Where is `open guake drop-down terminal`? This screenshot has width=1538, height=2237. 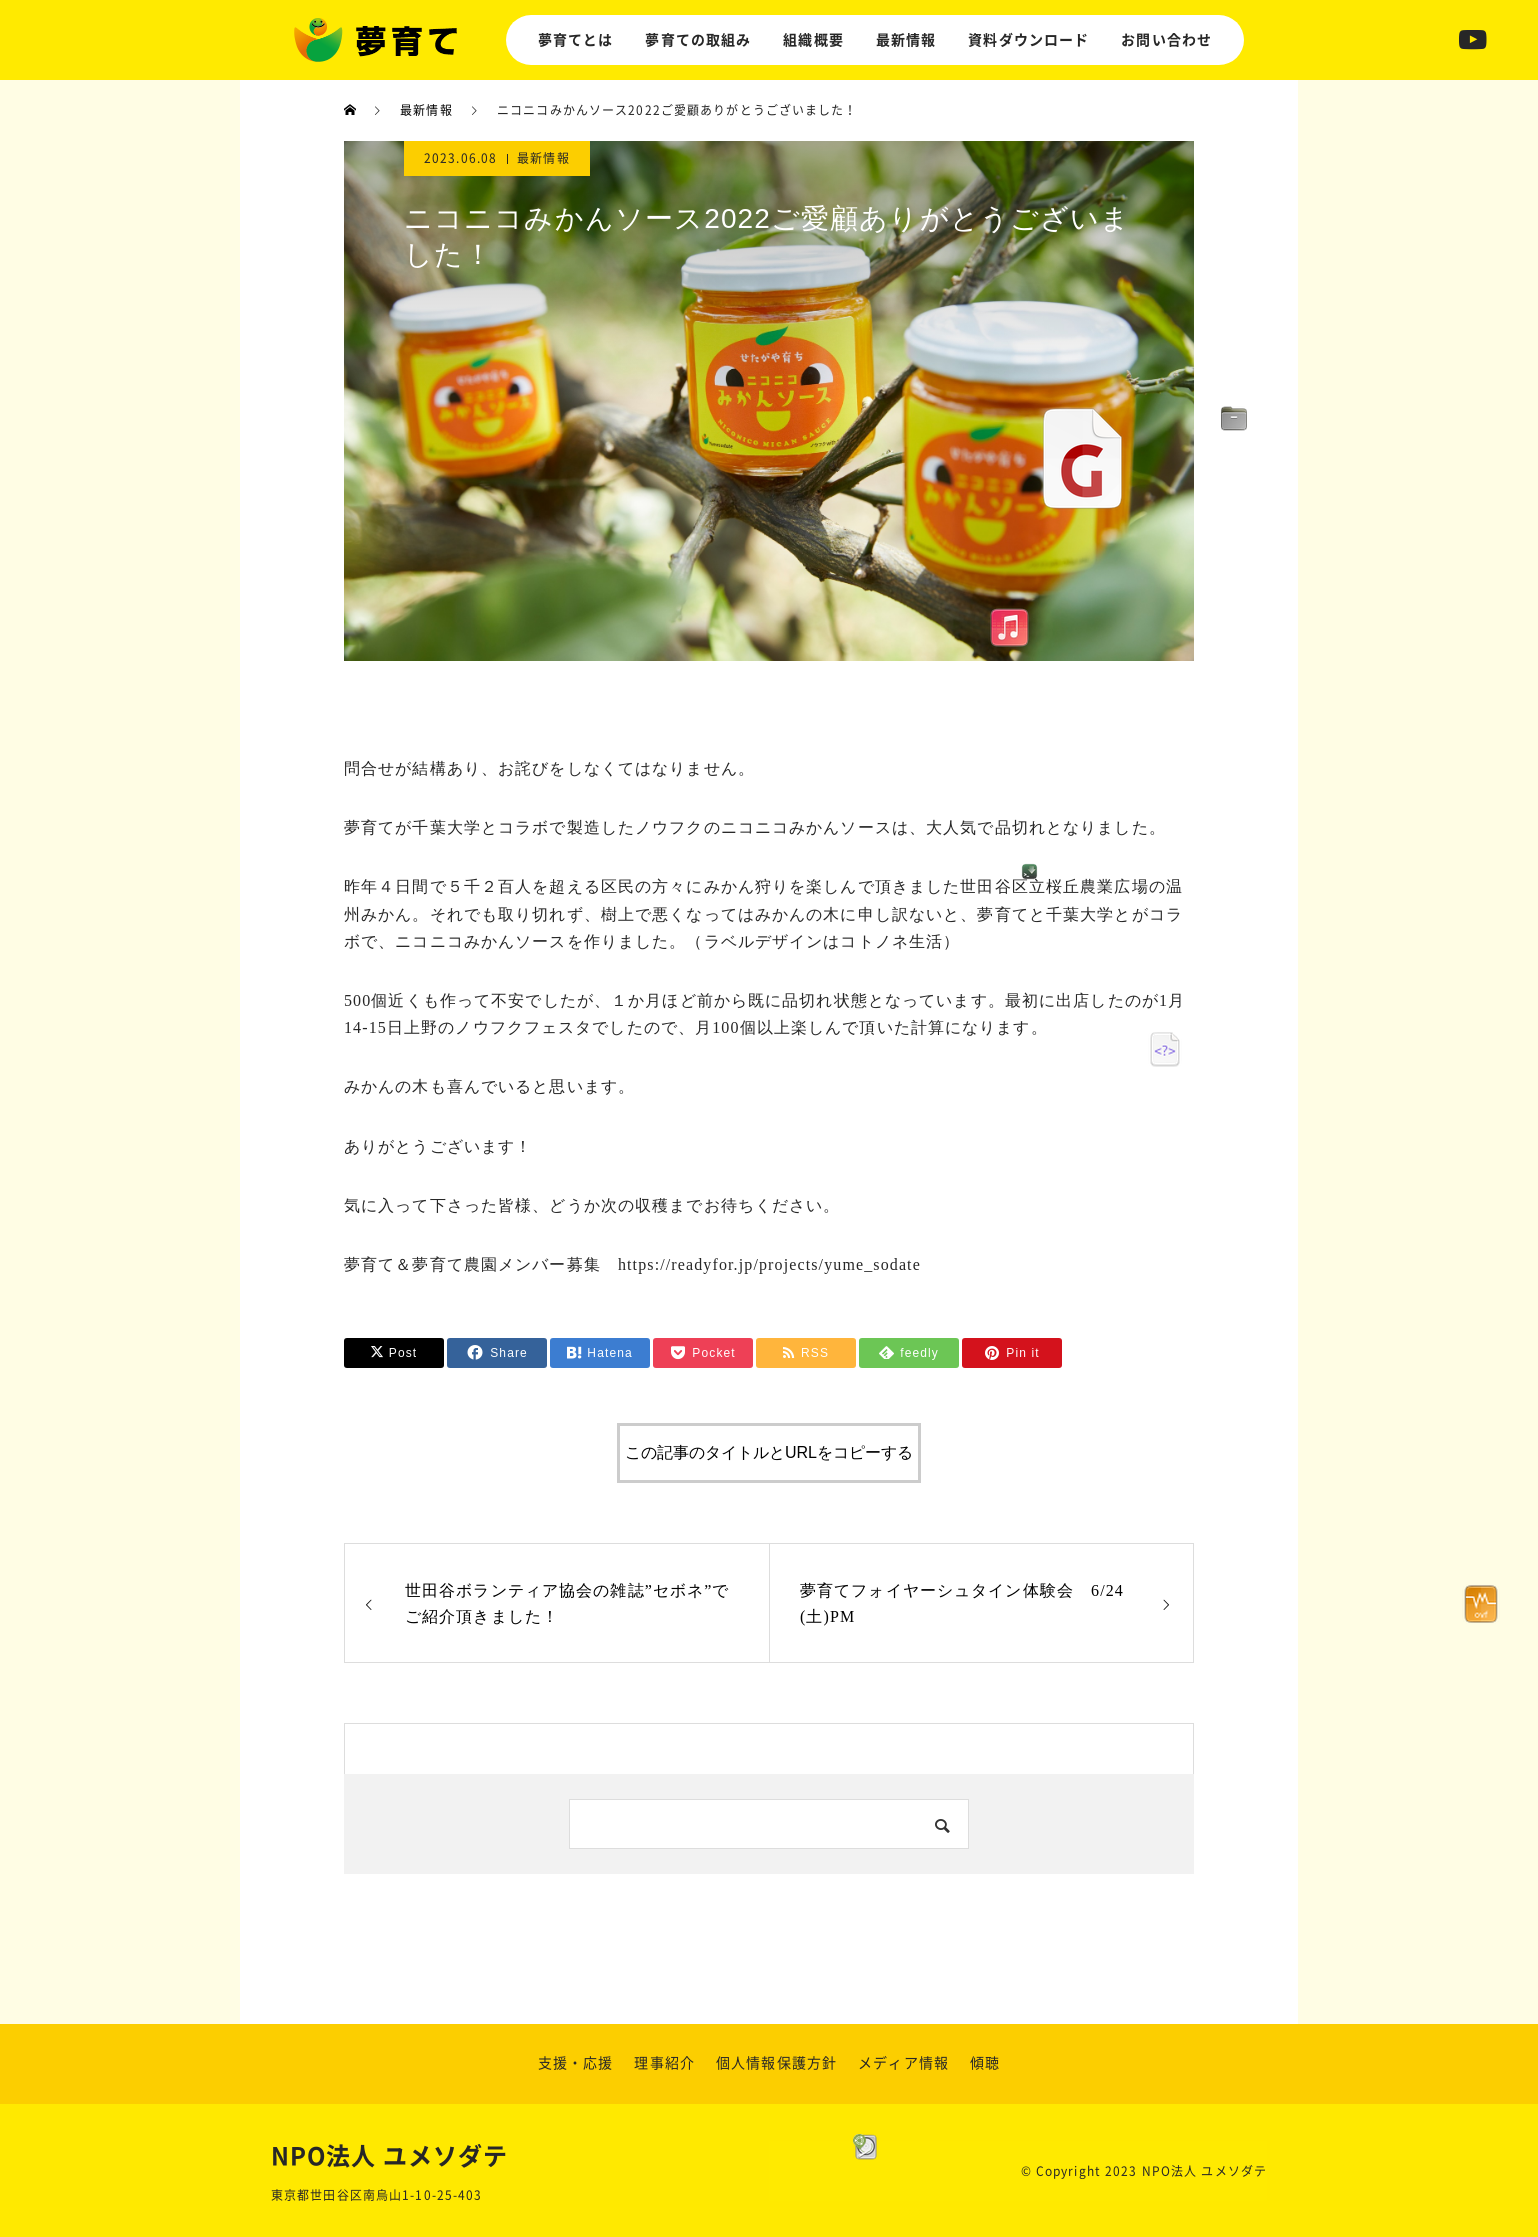 open guake drop-down terminal is located at coordinates (1029, 871).